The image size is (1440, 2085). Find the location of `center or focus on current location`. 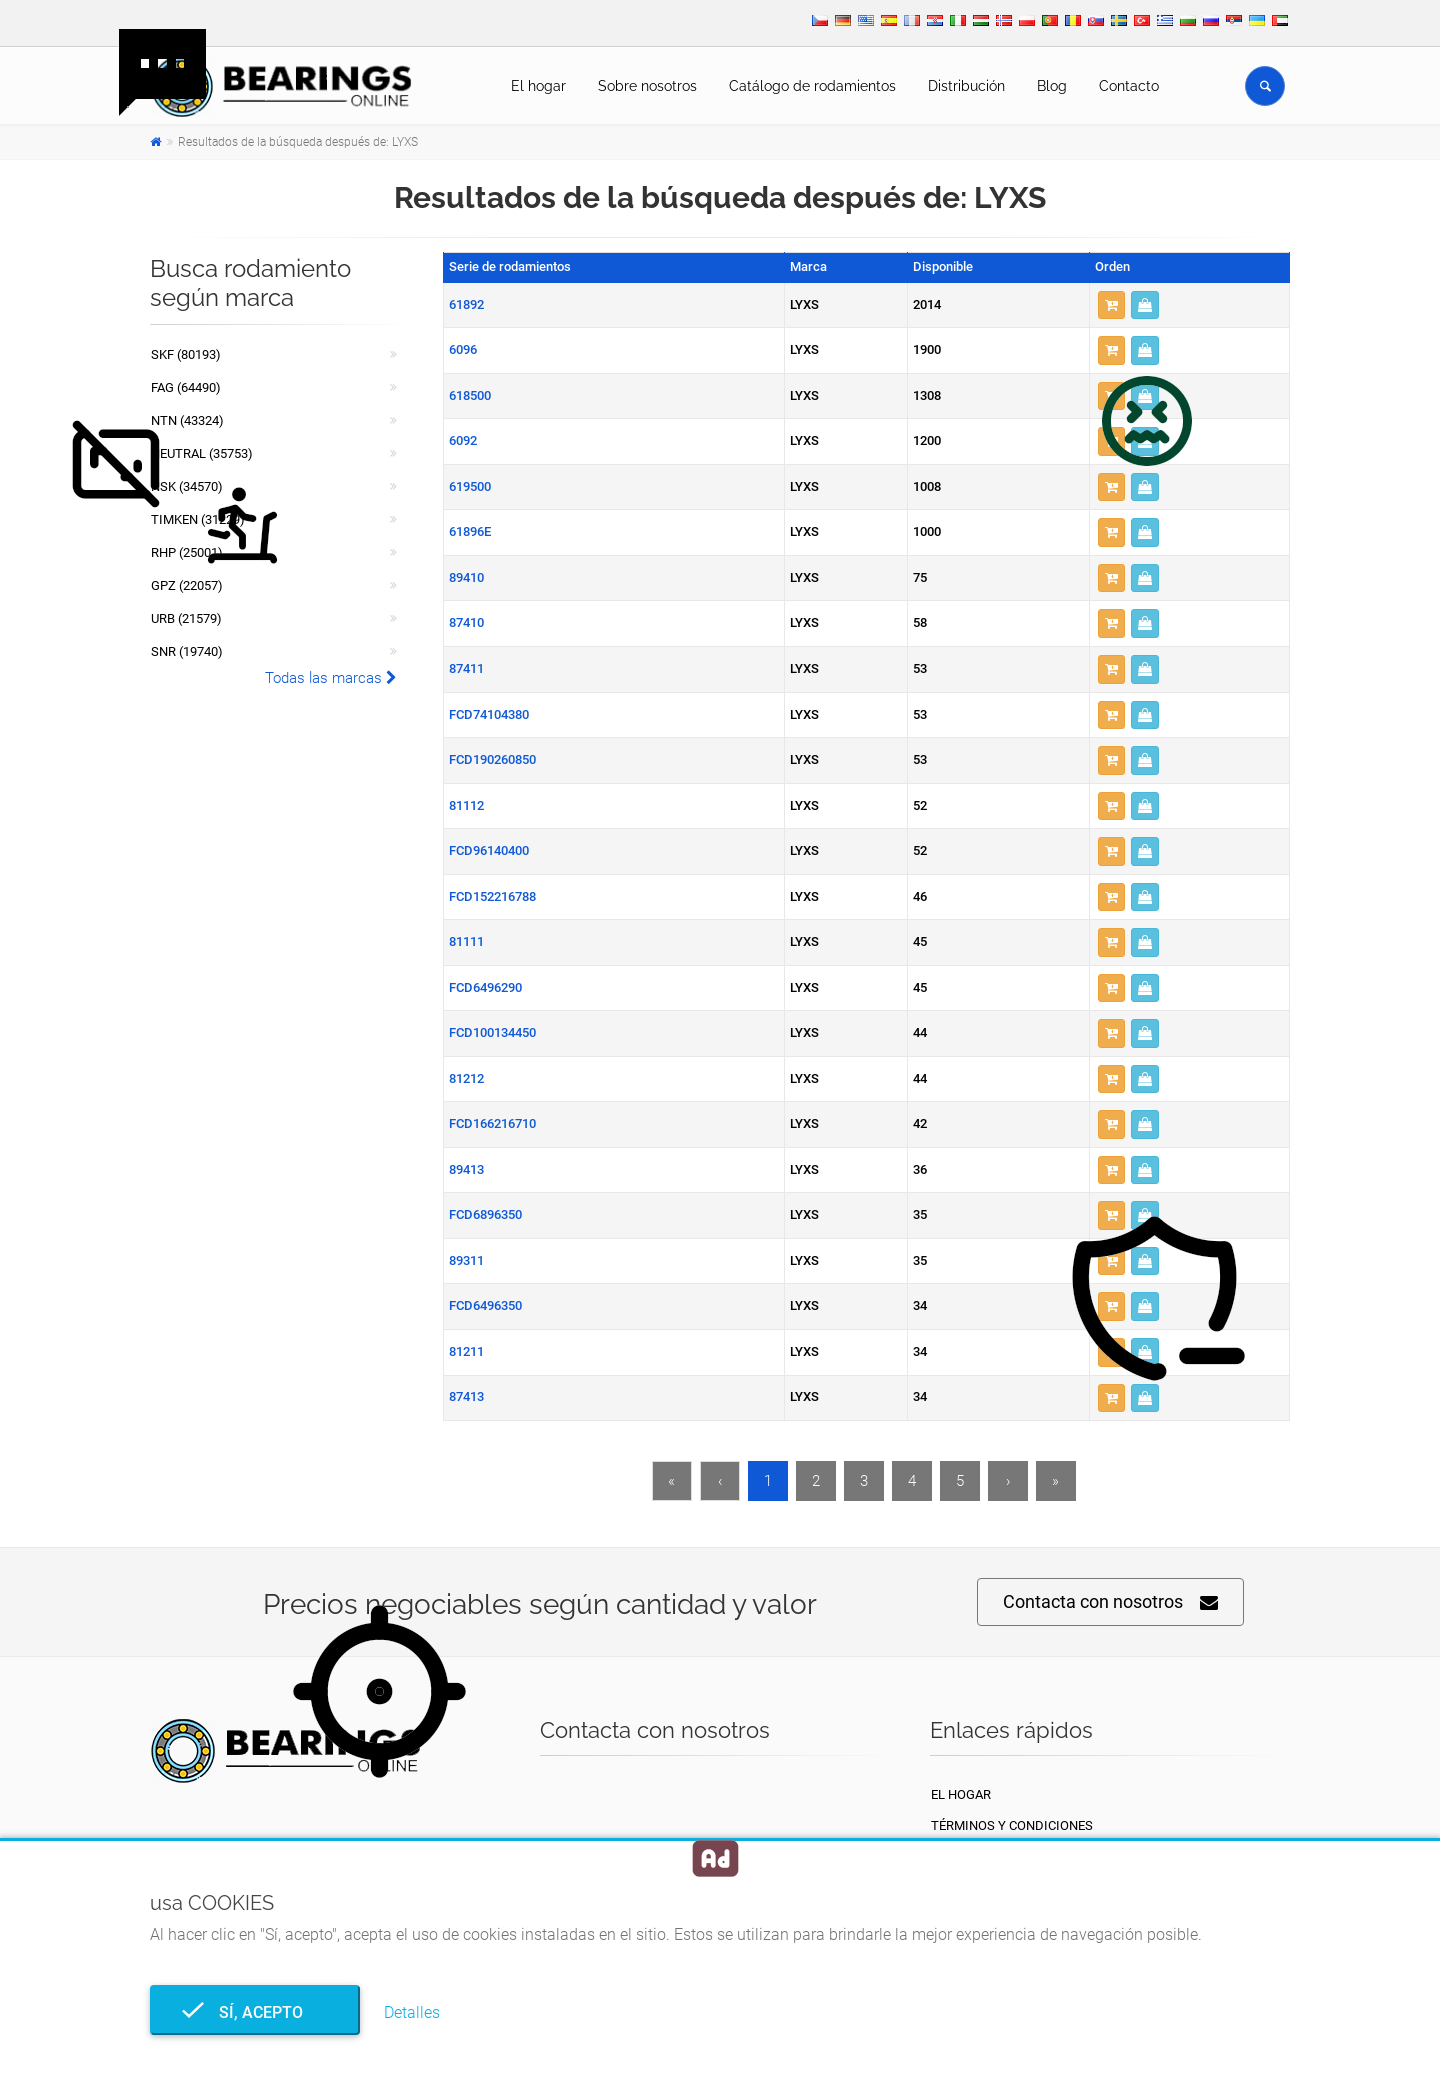

center or focus on current location is located at coordinates (379, 1691).